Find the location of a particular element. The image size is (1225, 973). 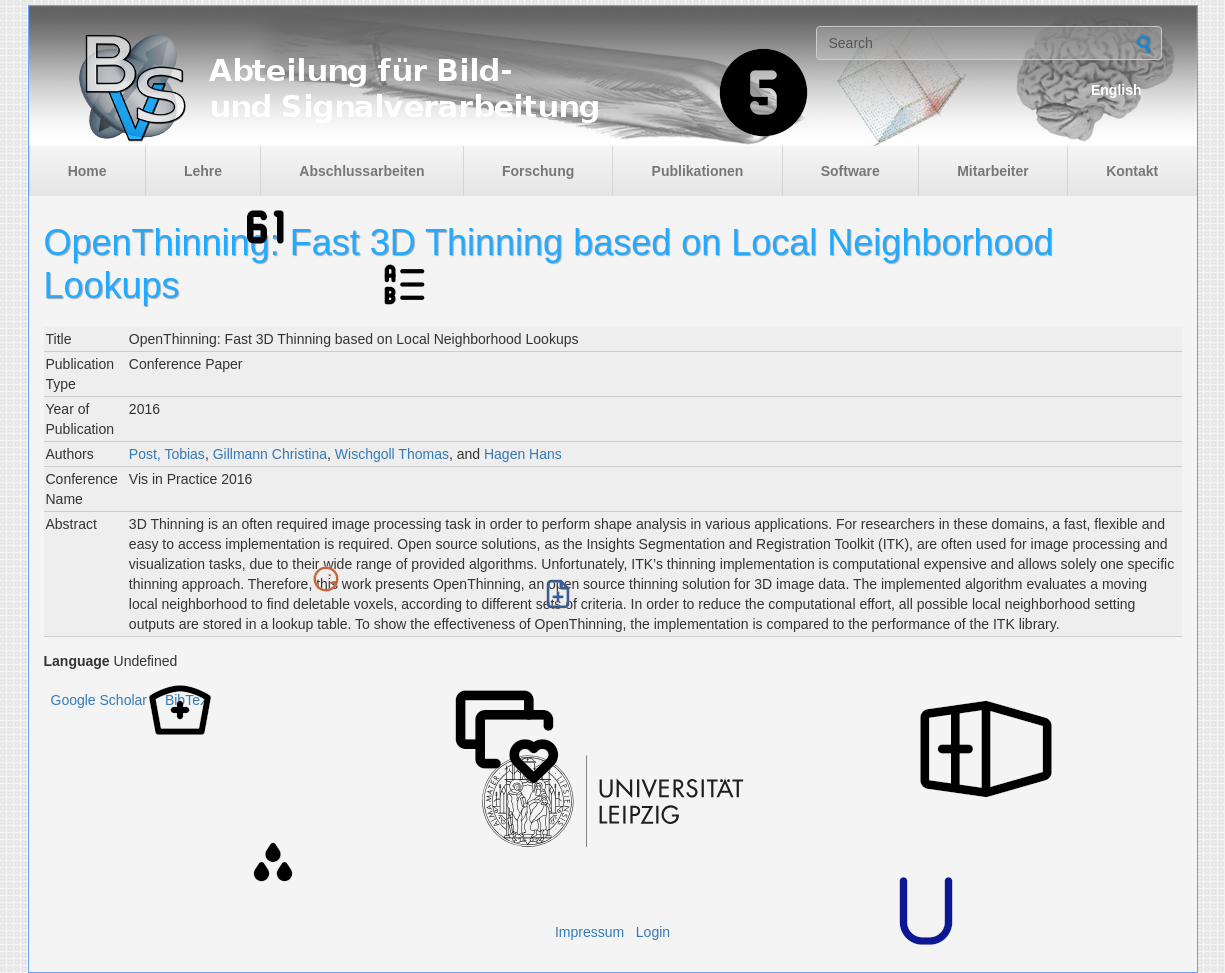

access nursing or healthcare services is located at coordinates (180, 710).